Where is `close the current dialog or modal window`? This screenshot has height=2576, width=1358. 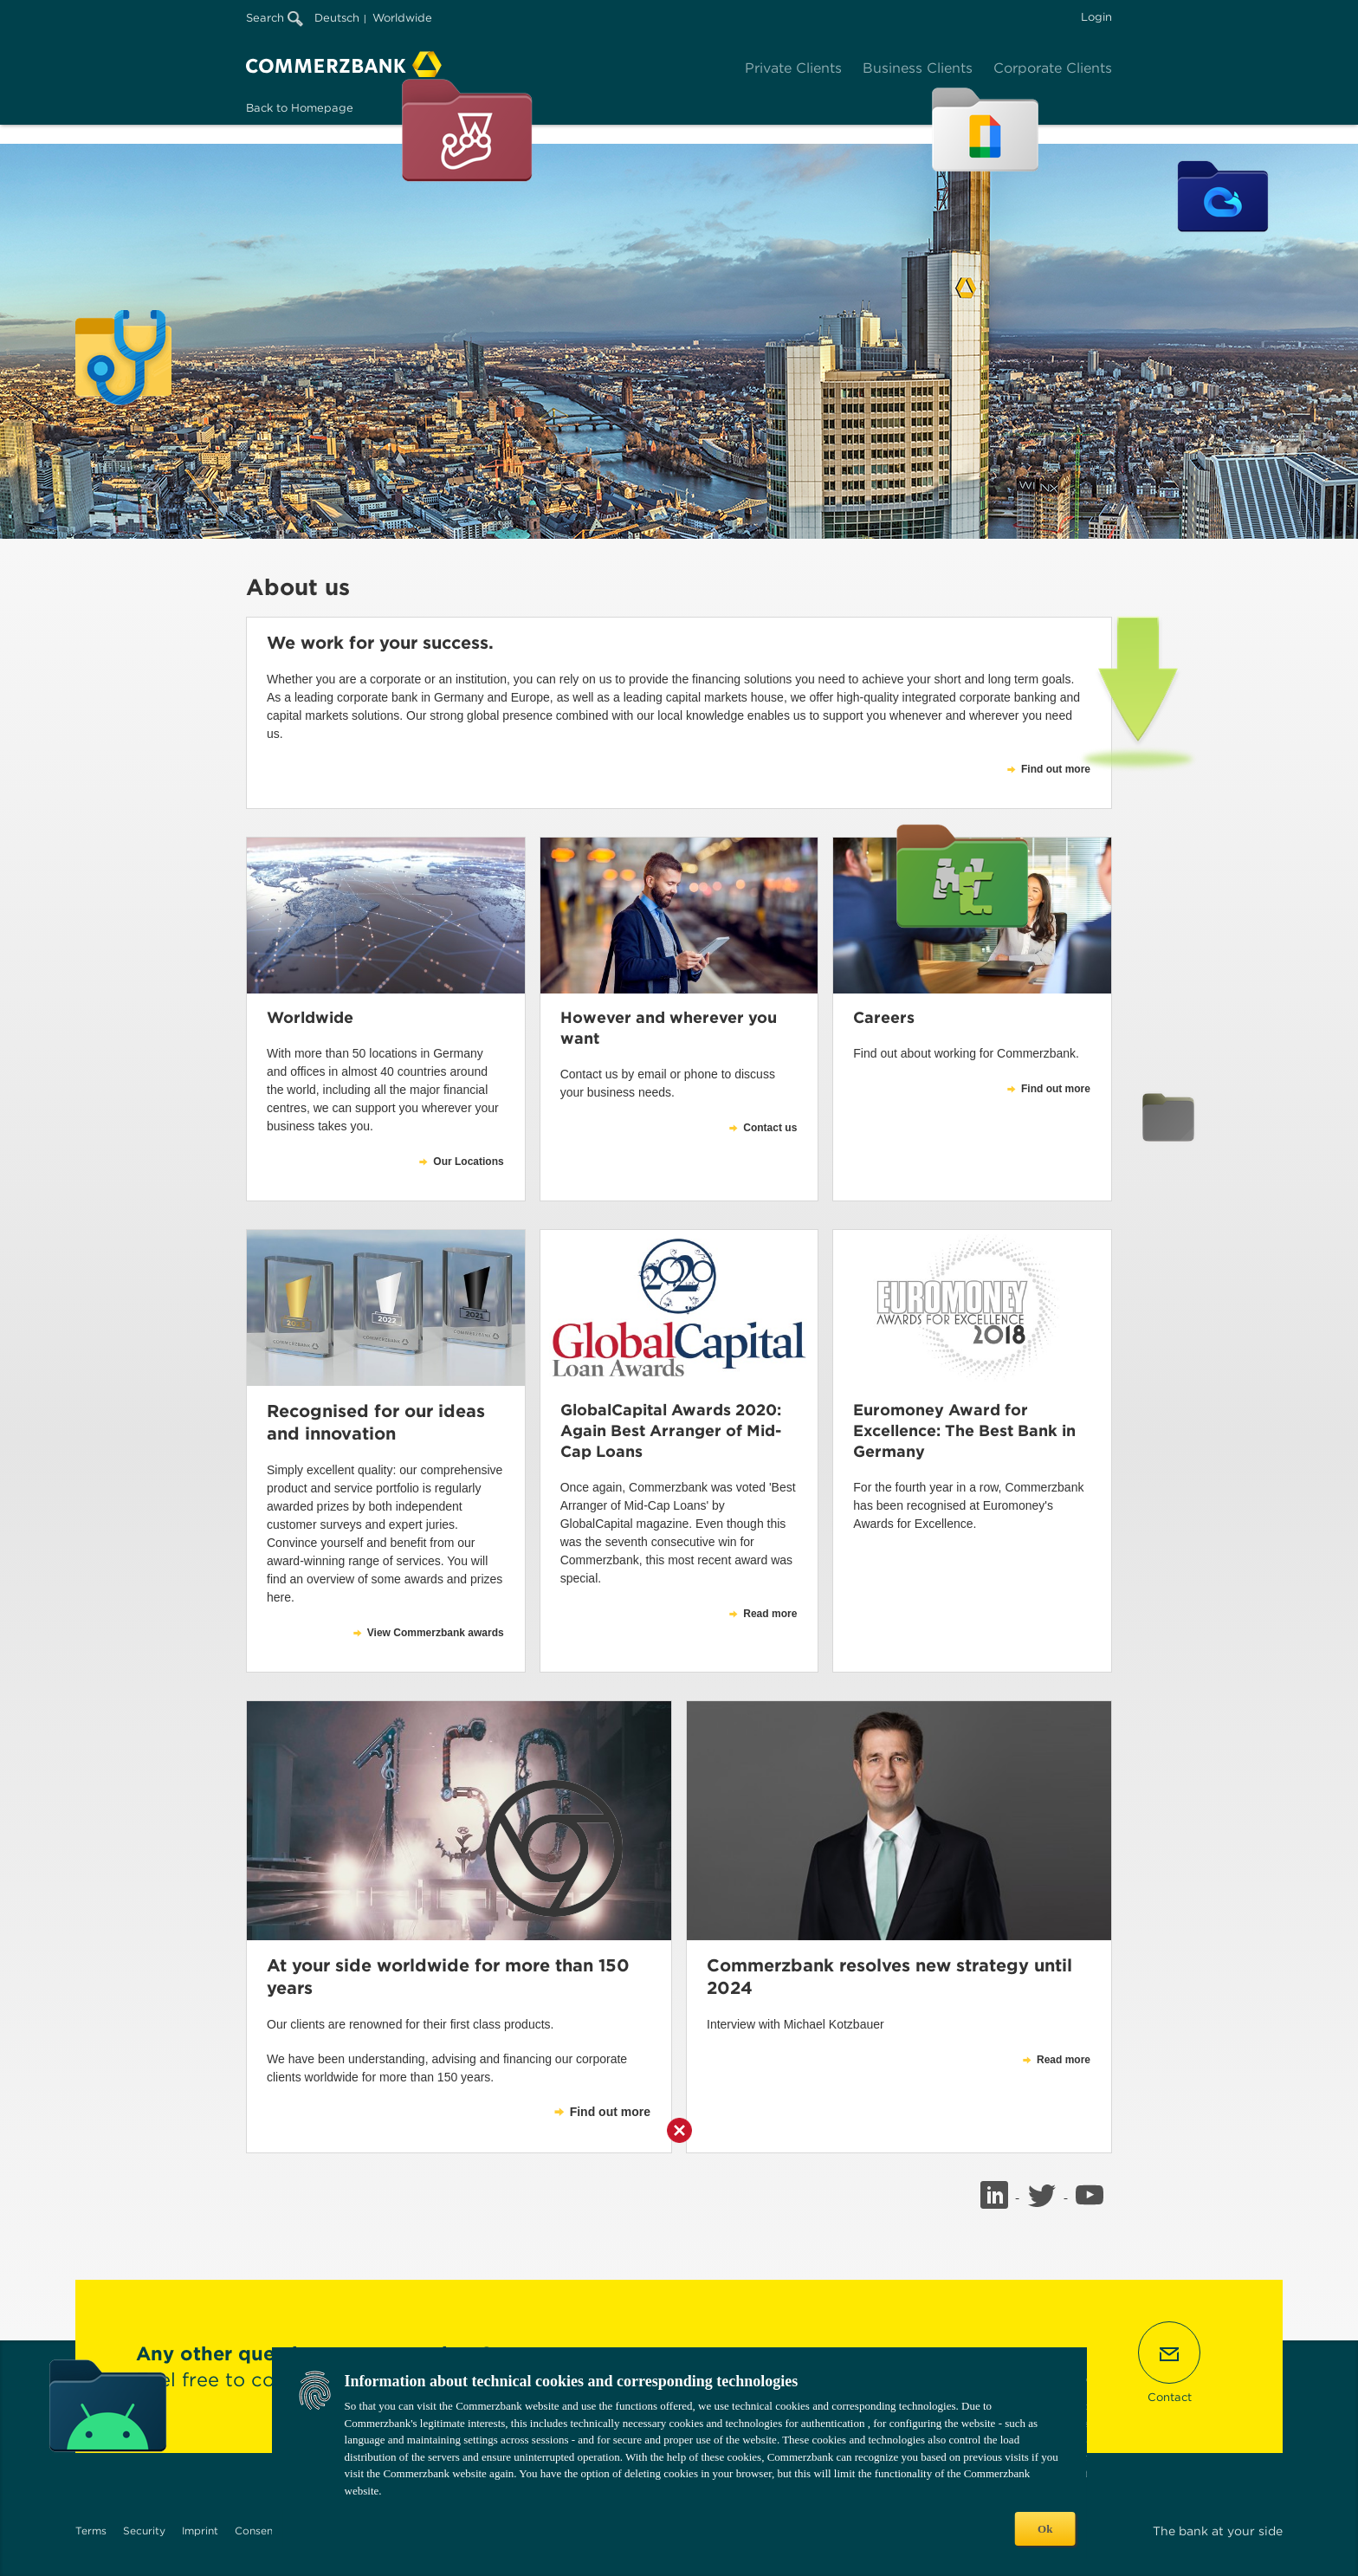
close the current dialog or modal window is located at coordinates (679, 2130).